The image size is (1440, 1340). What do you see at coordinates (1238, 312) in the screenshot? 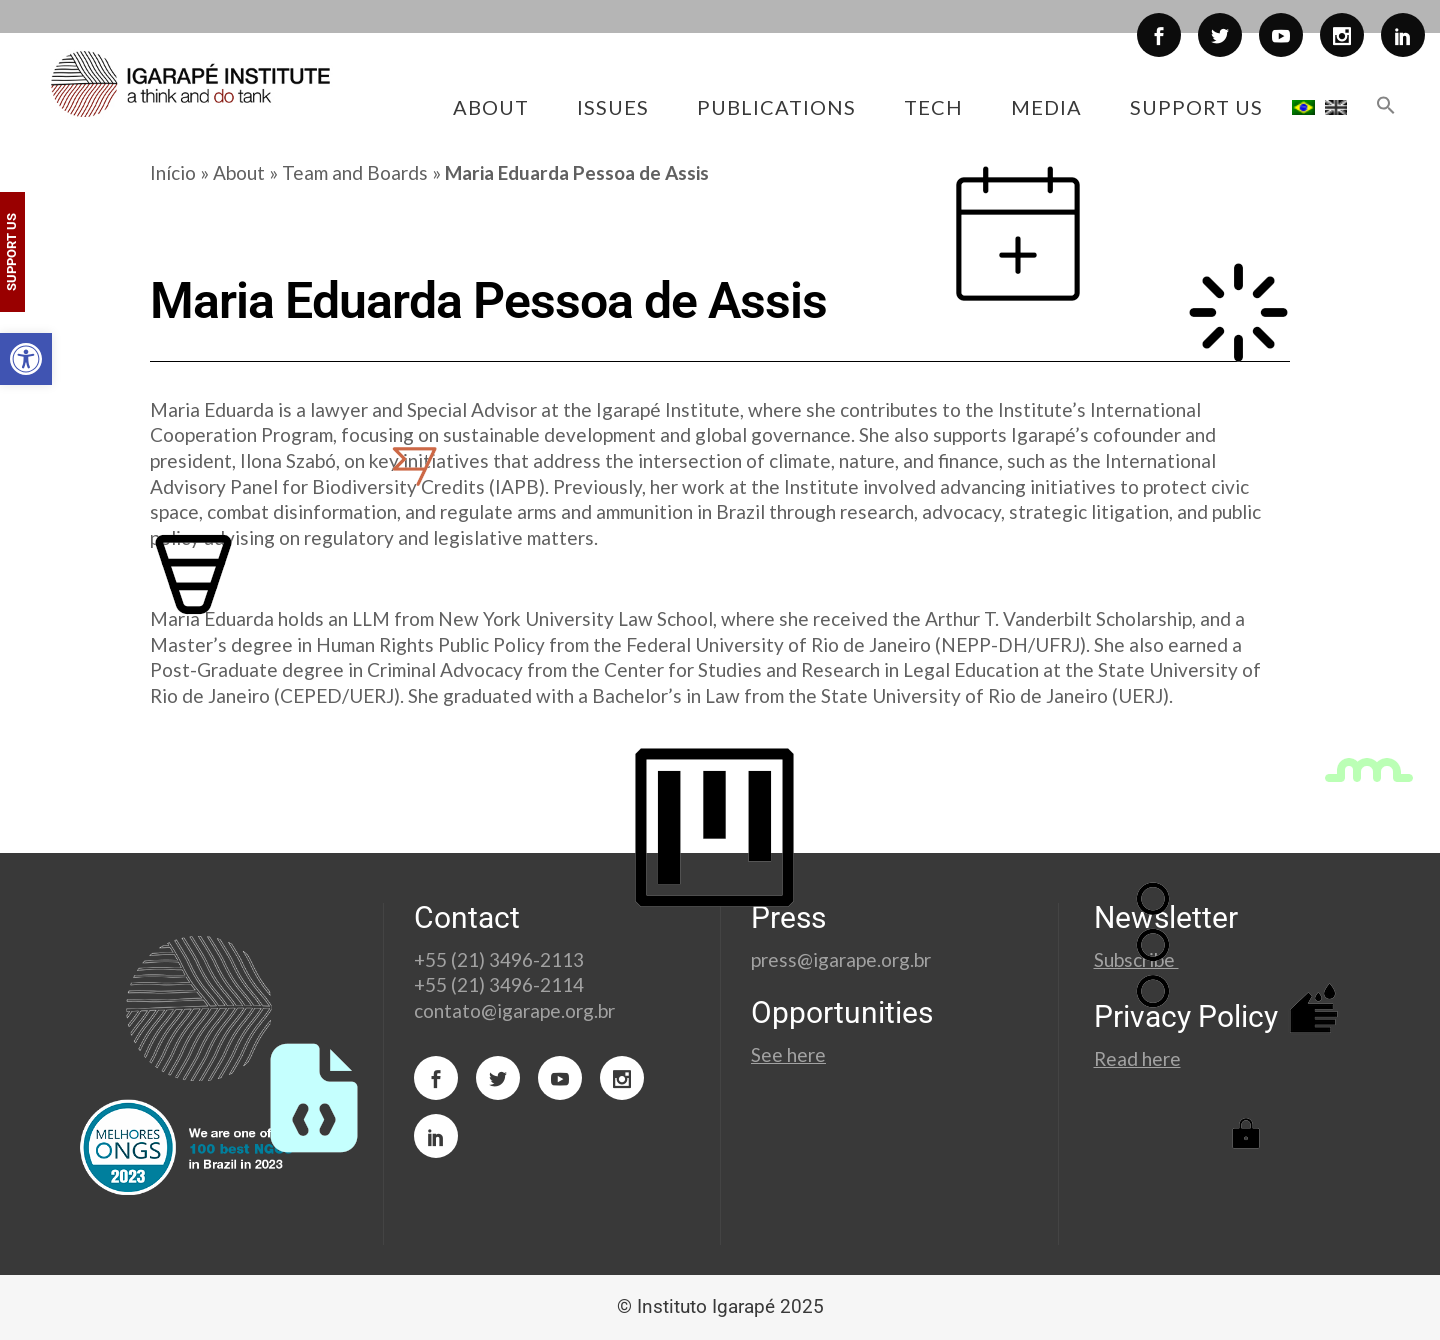
I see `loading content in progress` at bounding box center [1238, 312].